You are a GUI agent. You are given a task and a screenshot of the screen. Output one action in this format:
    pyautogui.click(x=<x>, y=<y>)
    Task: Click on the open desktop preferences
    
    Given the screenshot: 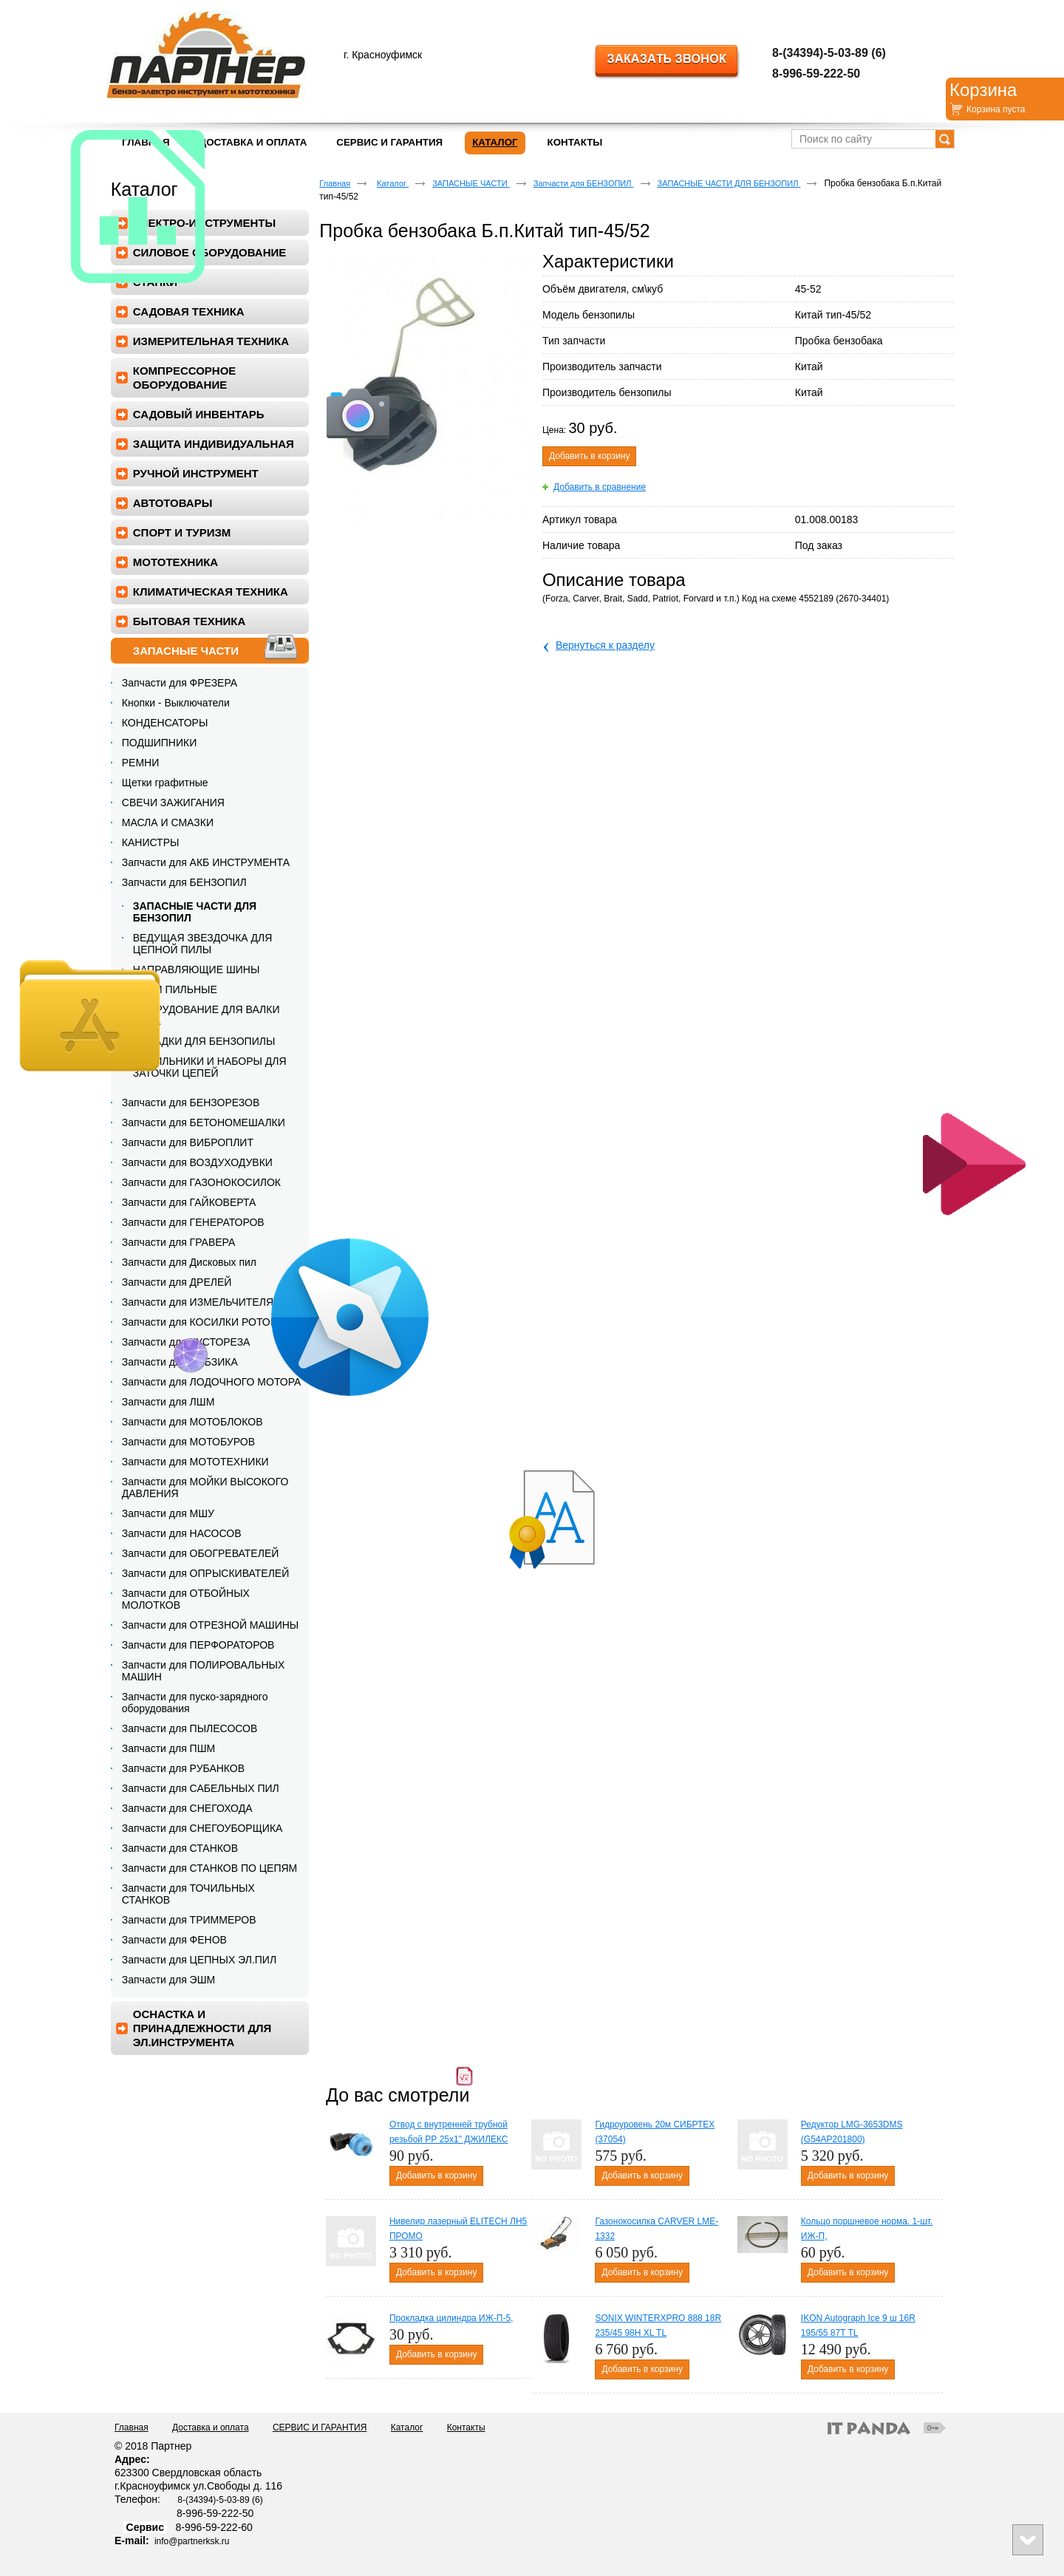 What is the action you would take?
    pyautogui.click(x=281, y=647)
    